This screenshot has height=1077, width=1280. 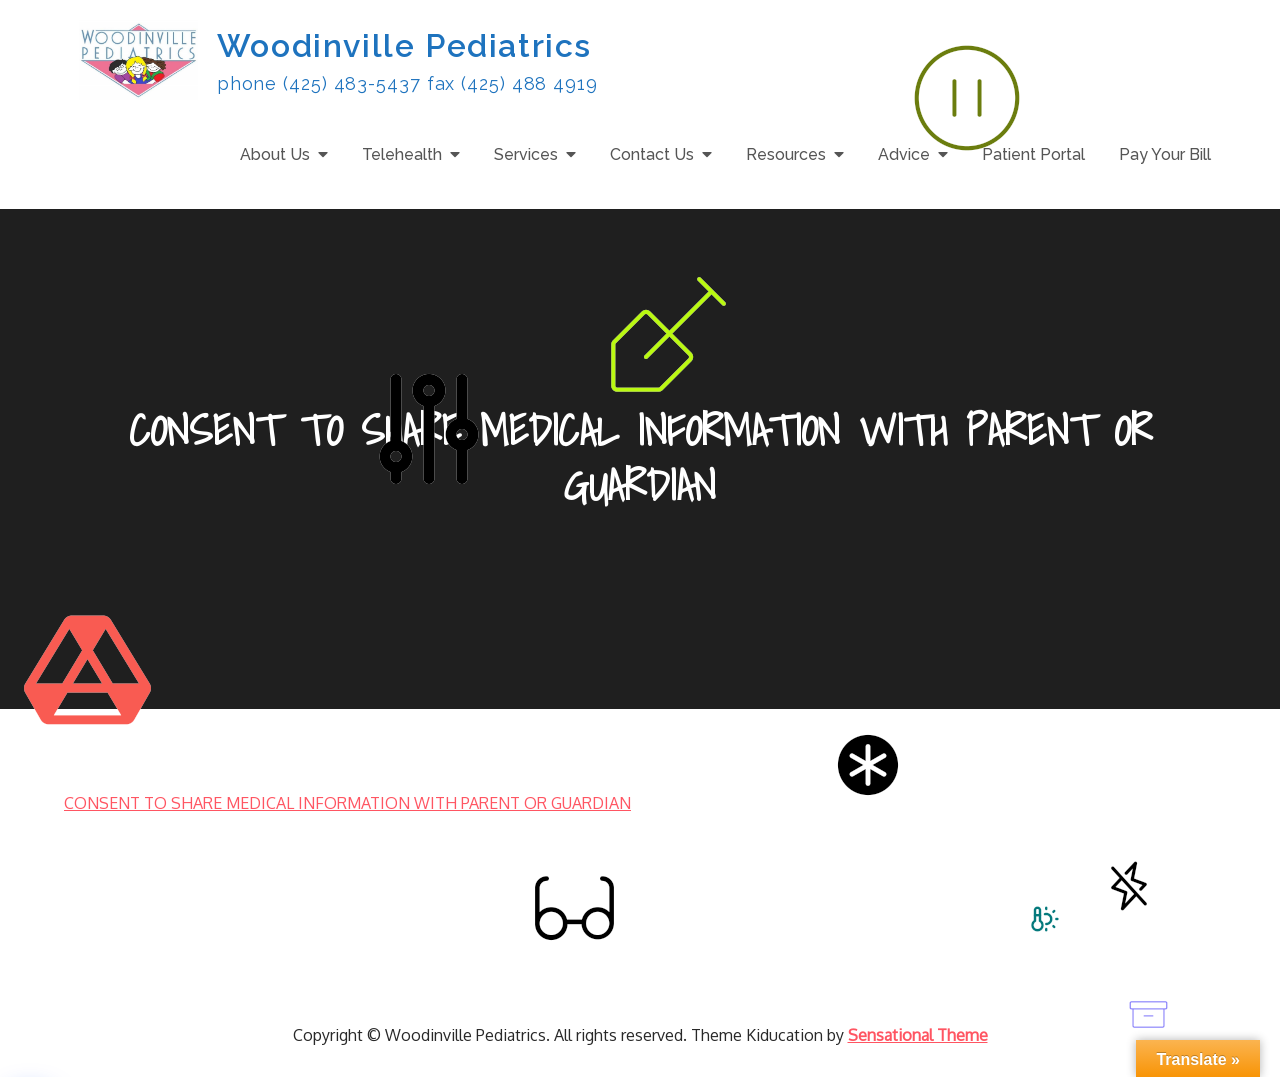 I want to click on adjust settings or preferences, so click(x=429, y=429).